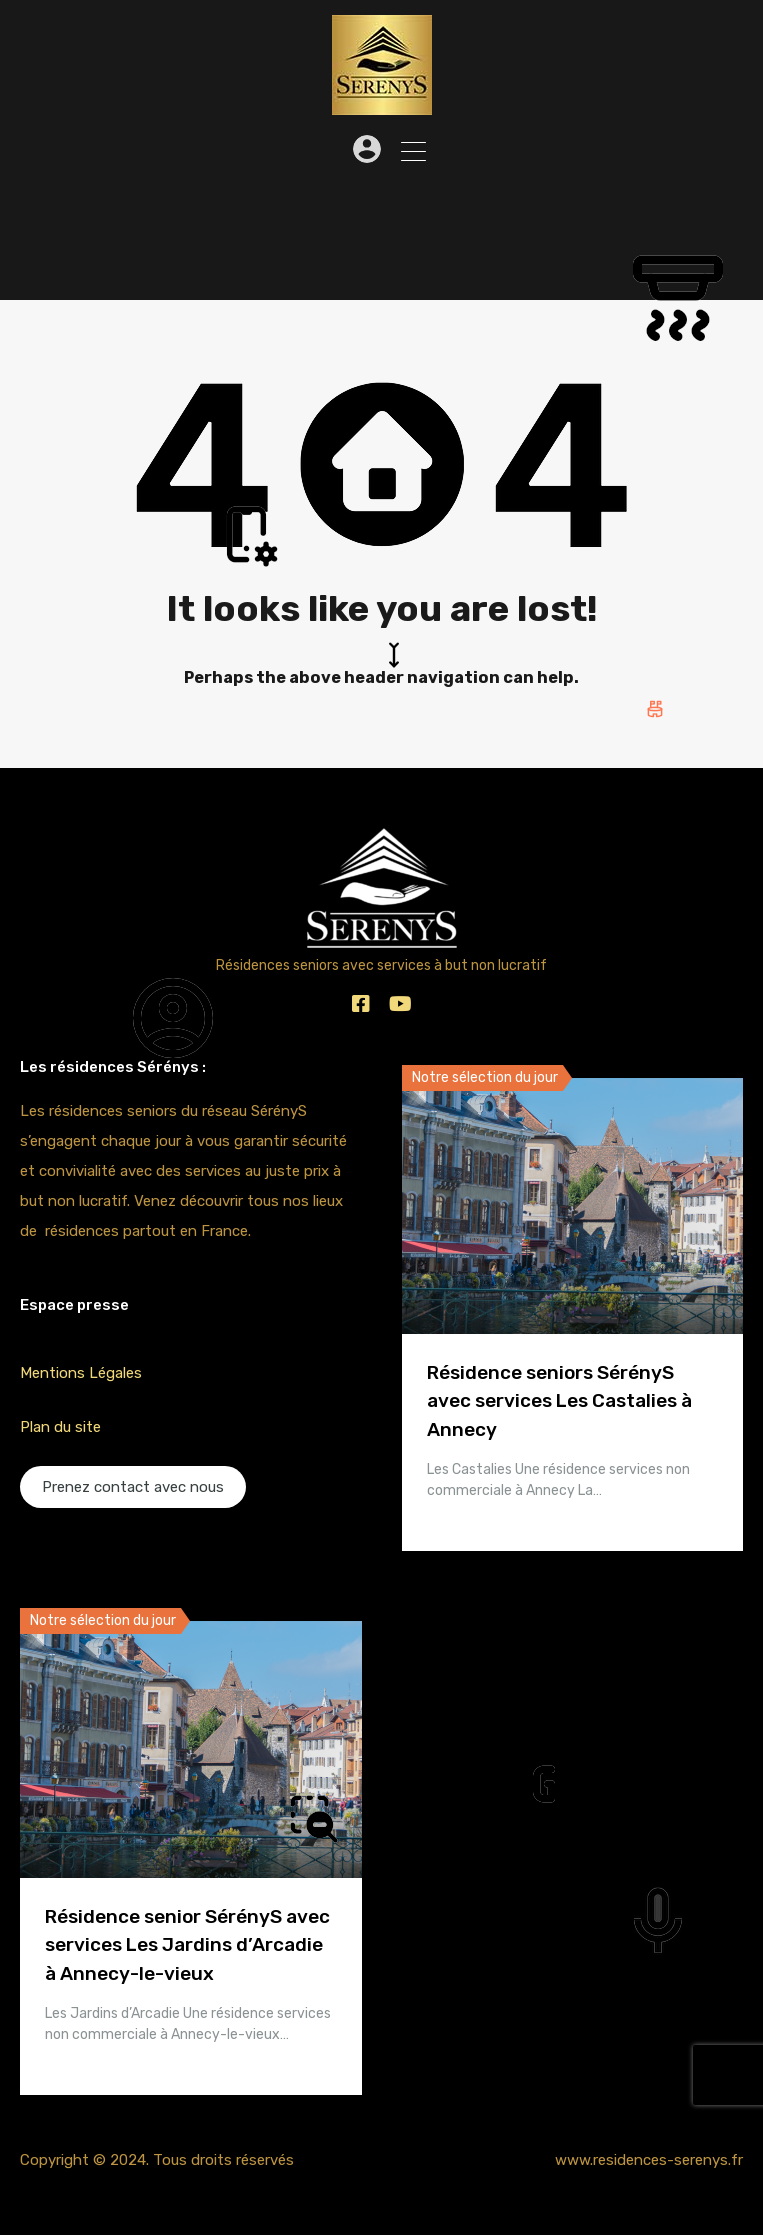 This screenshot has width=763, height=2235. I want to click on smoke detector alert or status indicator, so click(678, 296).